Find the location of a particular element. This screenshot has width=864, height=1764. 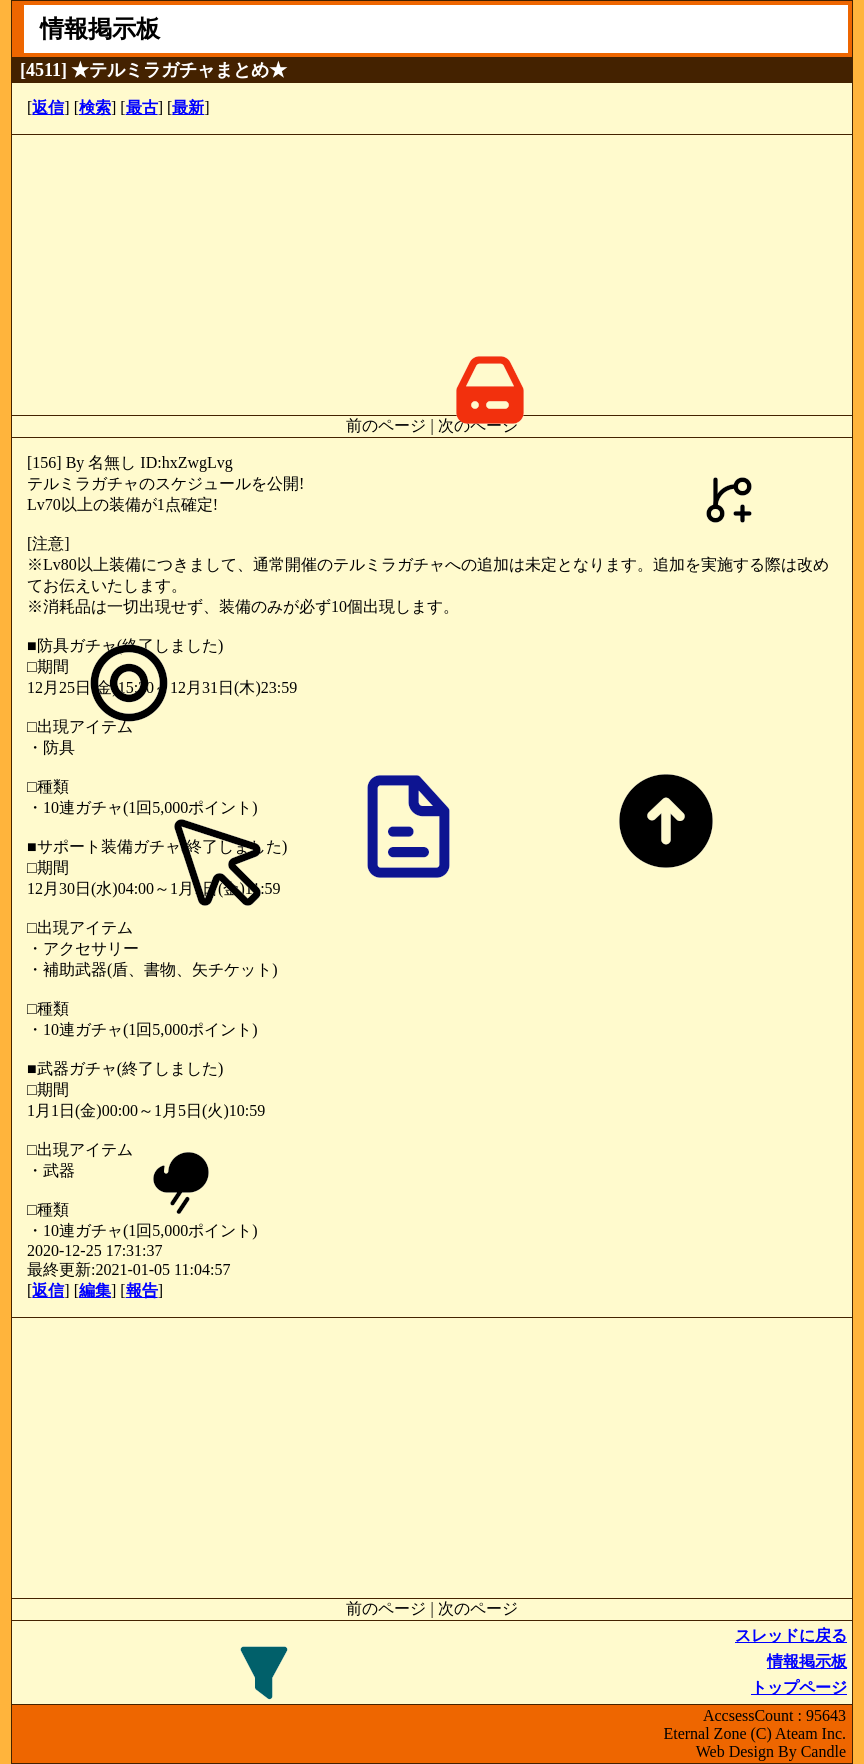

view document or text file is located at coordinates (408, 826).